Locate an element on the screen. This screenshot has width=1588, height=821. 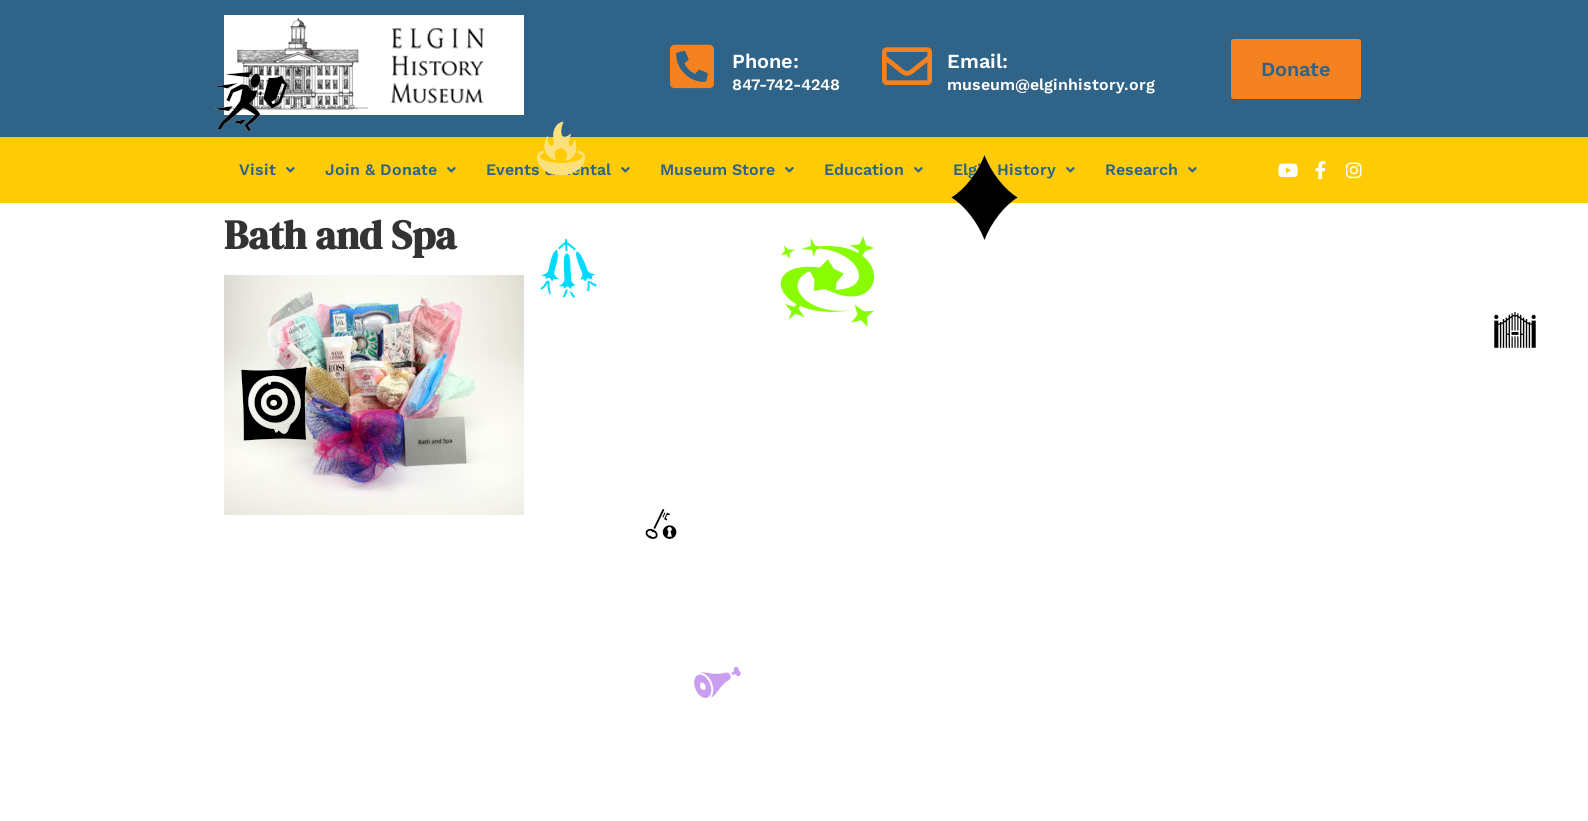
cantua flower icon for botanical or nature-themed game element is located at coordinates (568, 268).